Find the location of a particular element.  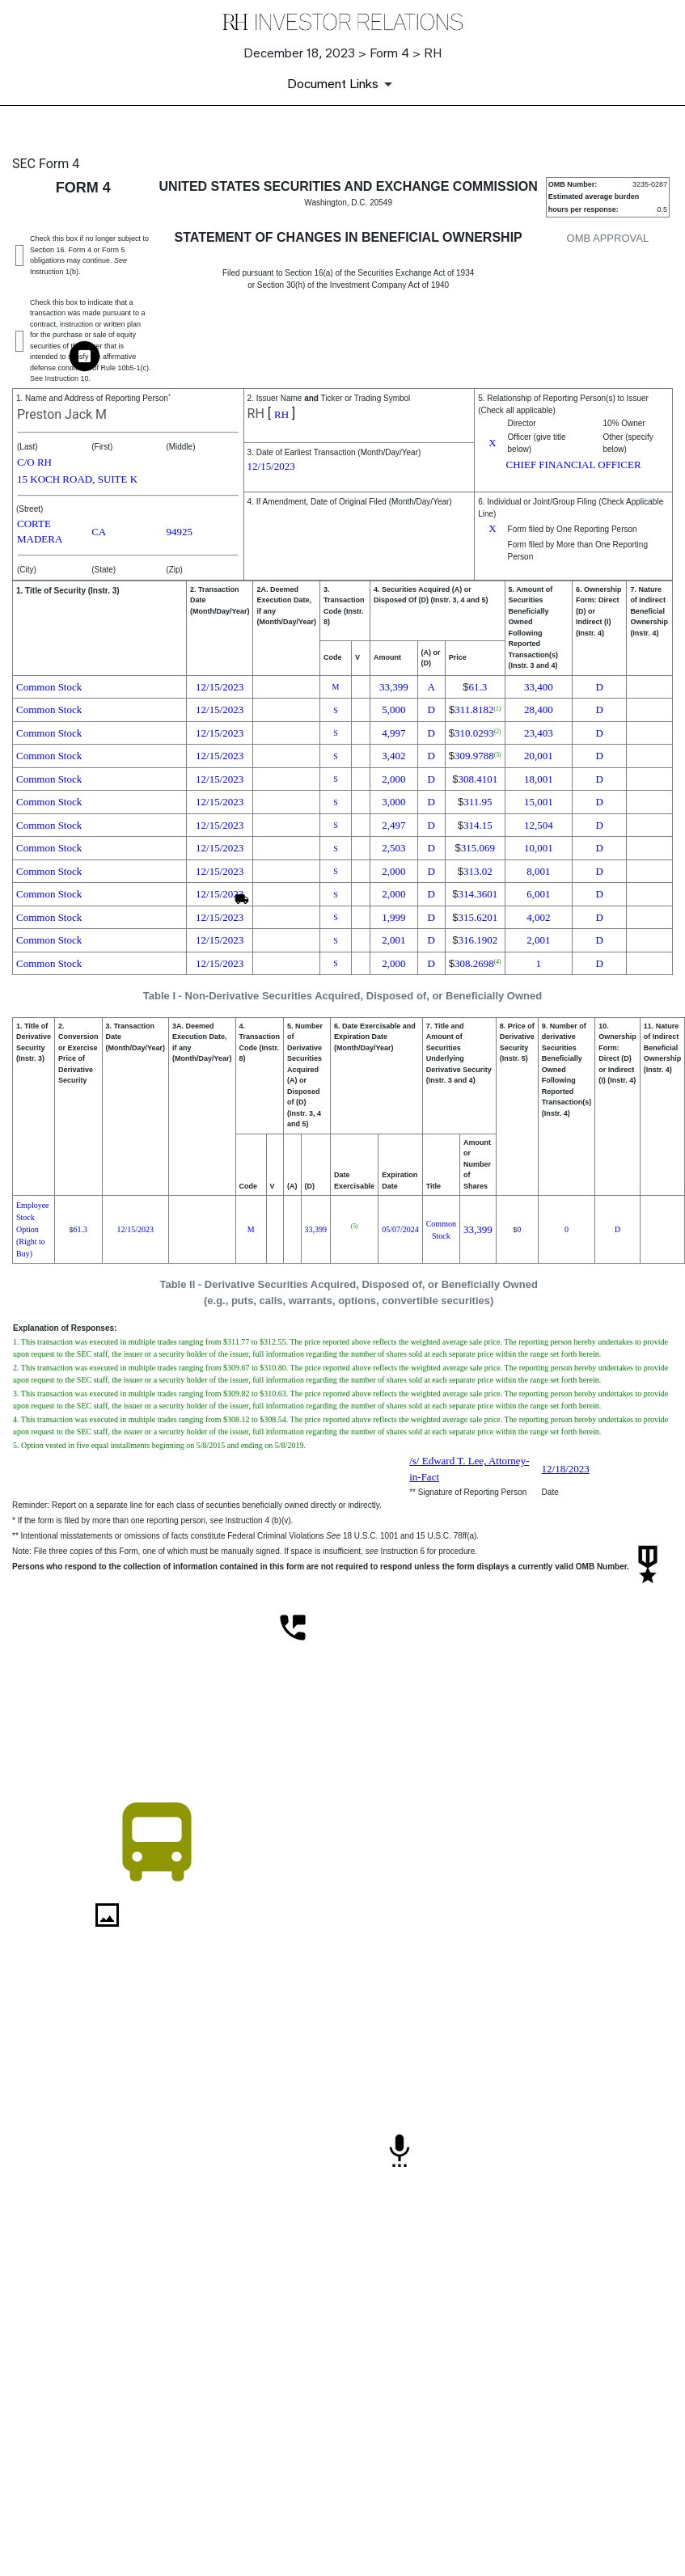

view achievements or awards is located at coordinates (648, 1565).